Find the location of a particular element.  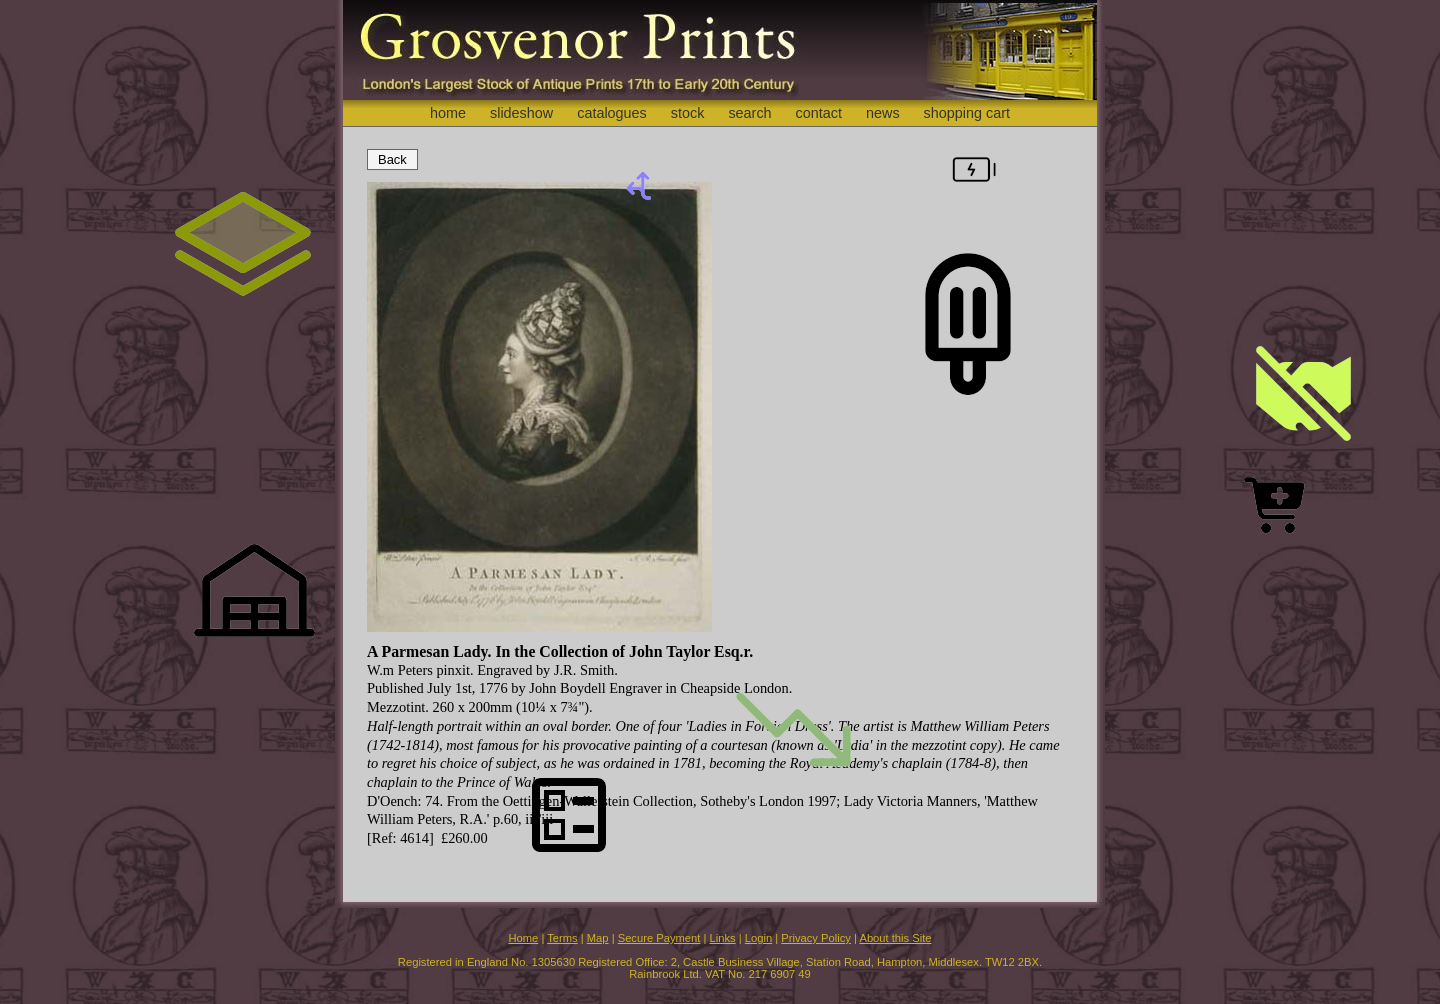

add item to shopping cart is located at coordinates (1278, 506).